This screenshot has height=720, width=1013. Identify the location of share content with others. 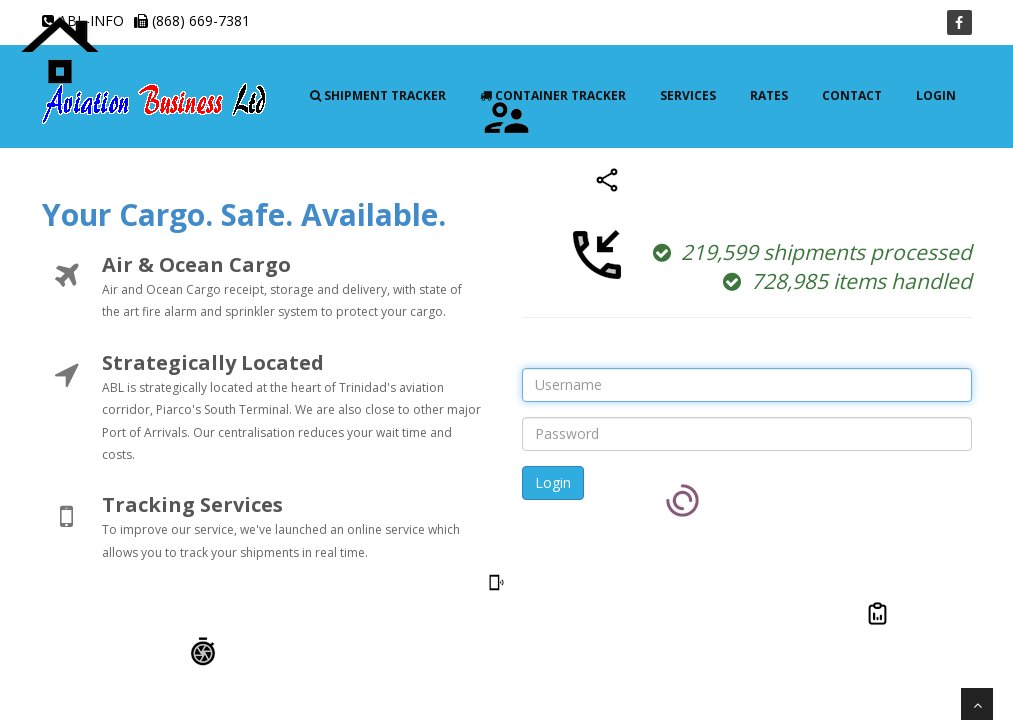
(607, 180).